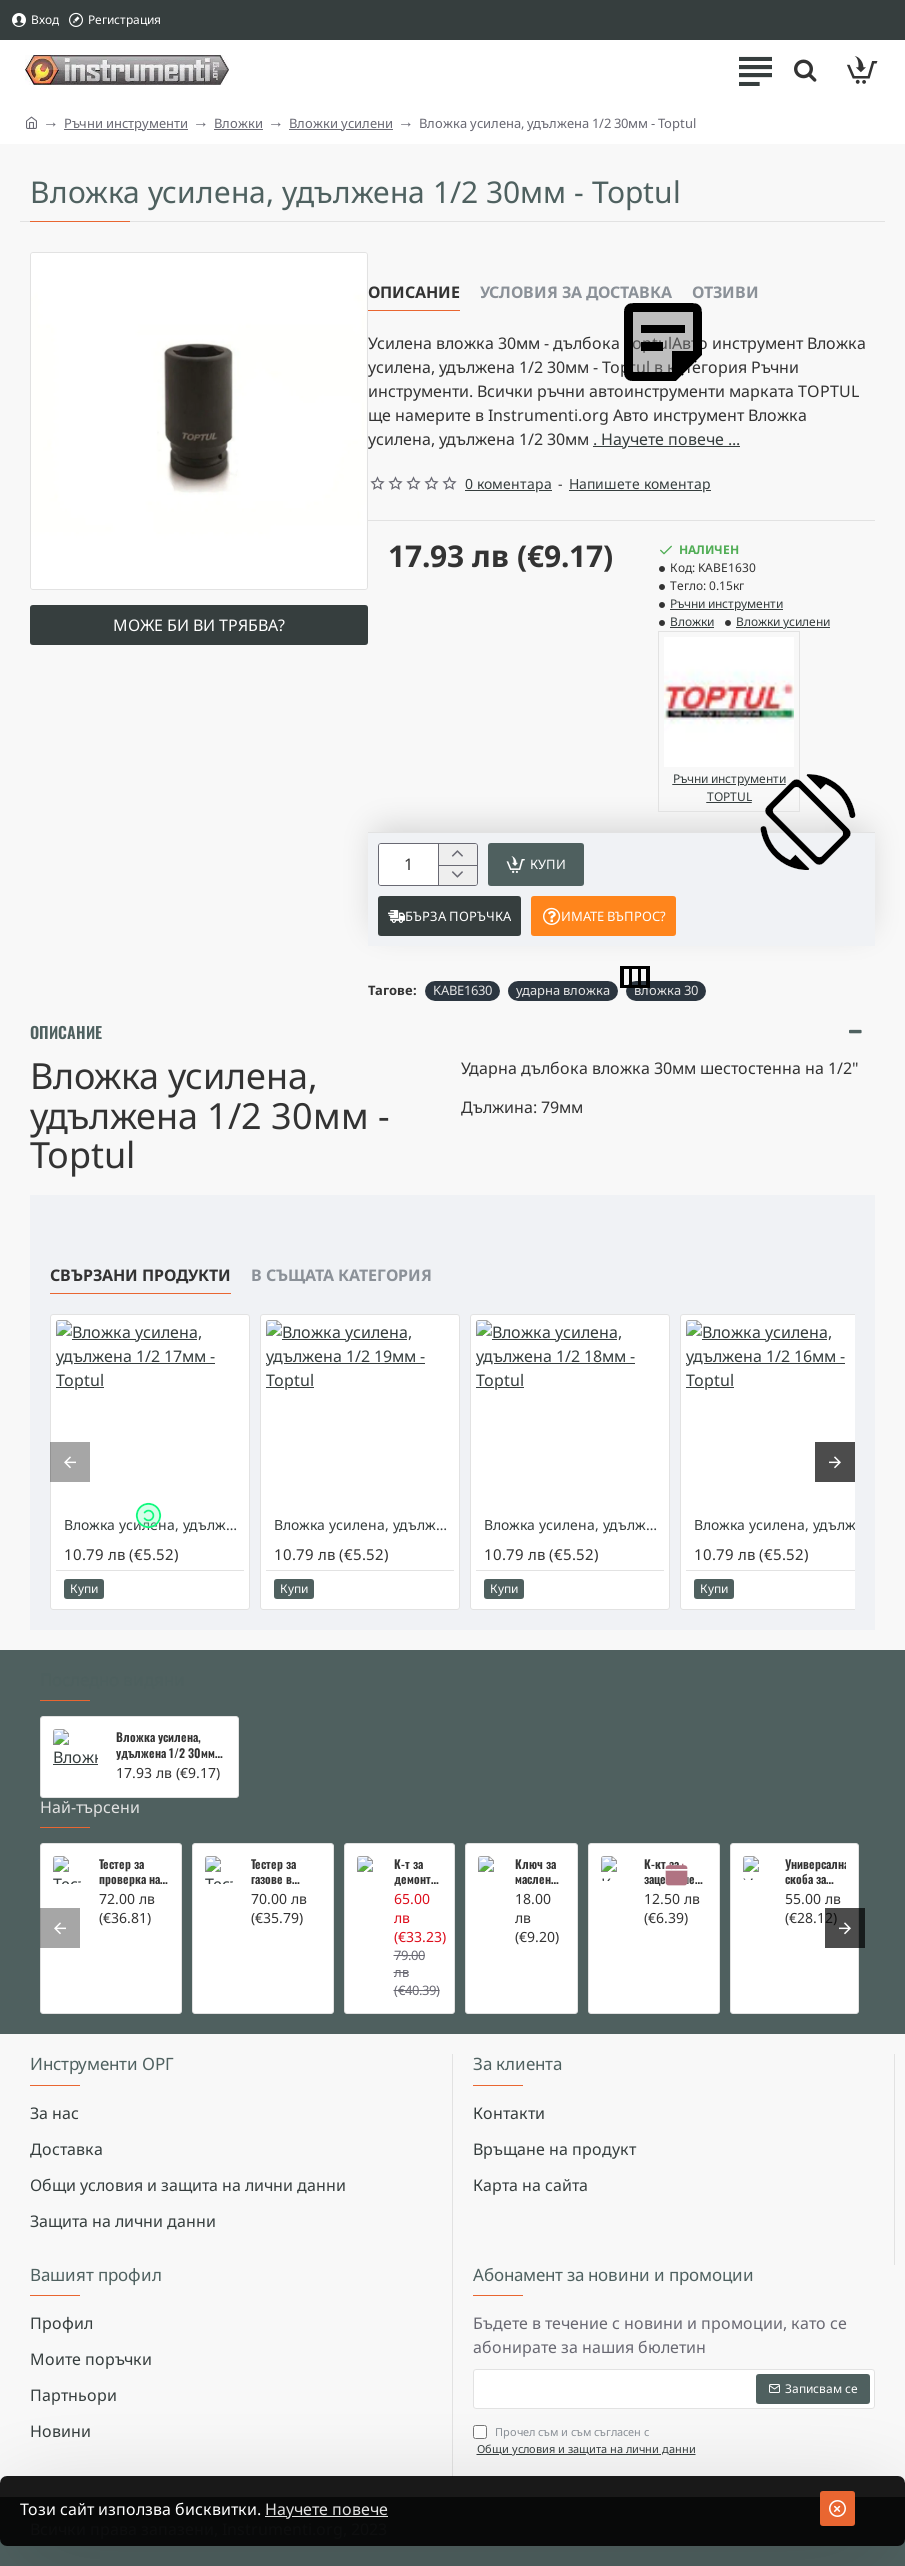 Image resolution: width=905 pixels, height=2566 pixels. I want to click on switch to column view layout, so click(634, 978).